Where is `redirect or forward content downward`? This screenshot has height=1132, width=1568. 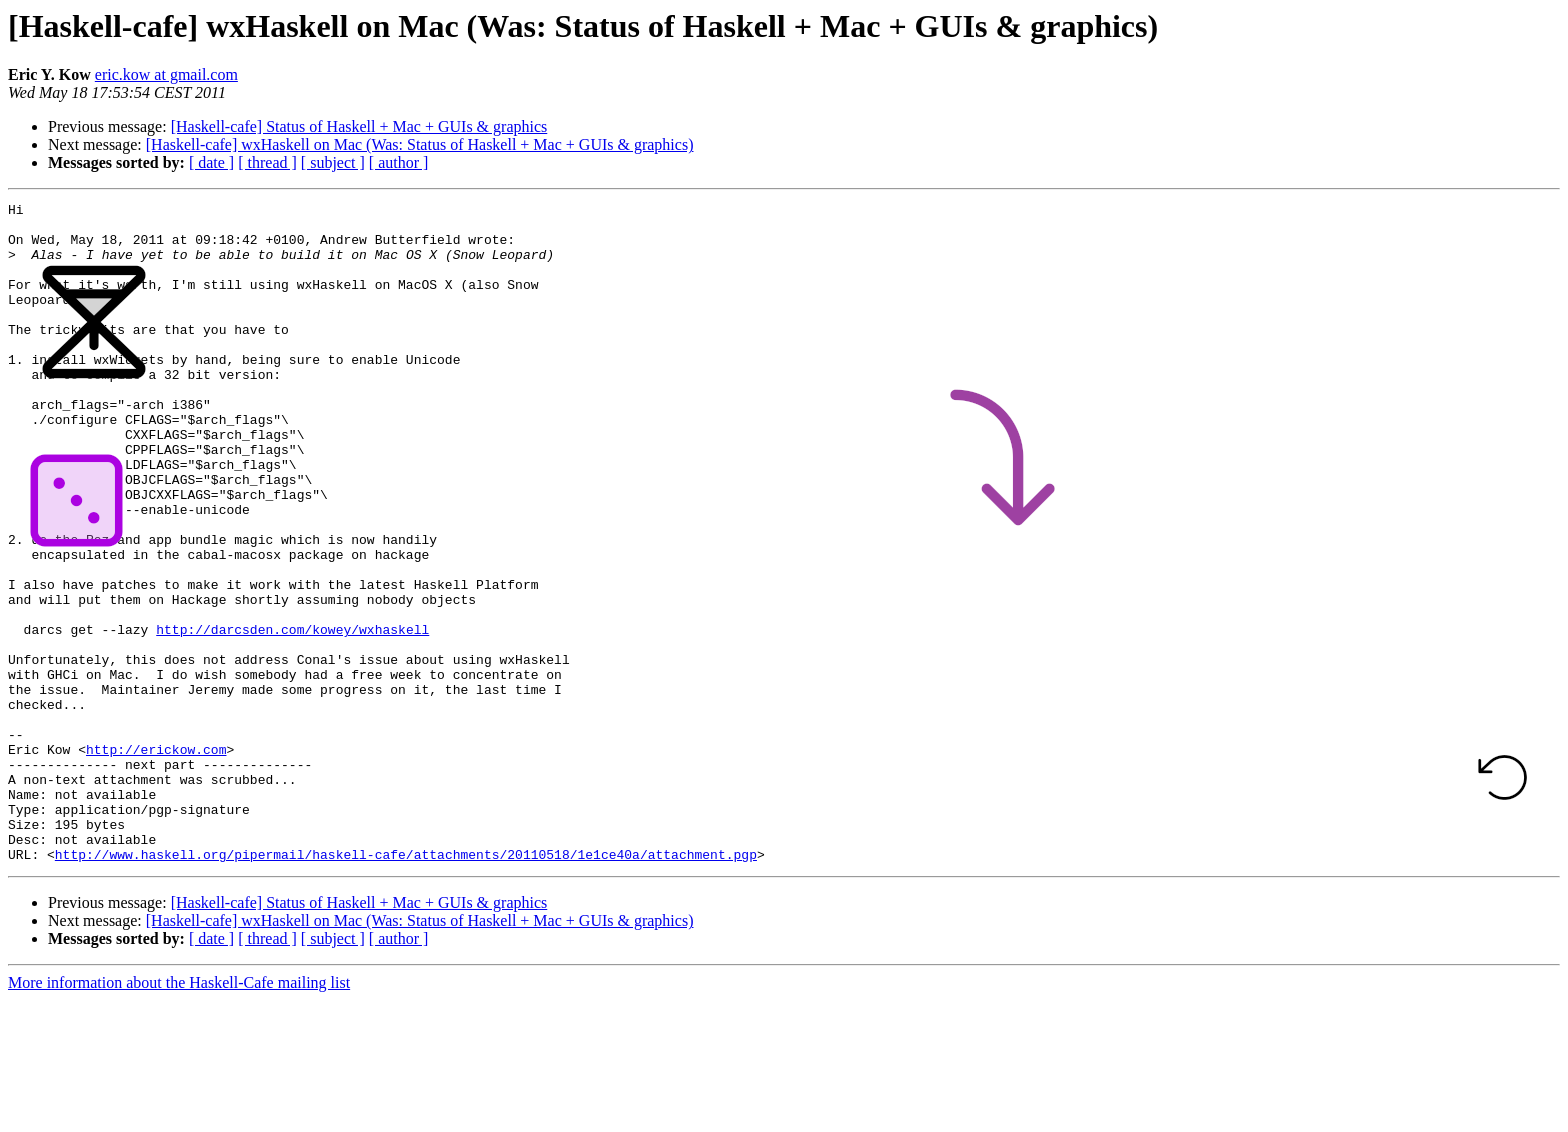
redirect or forward content downward is located at coordinates (1002, 457).